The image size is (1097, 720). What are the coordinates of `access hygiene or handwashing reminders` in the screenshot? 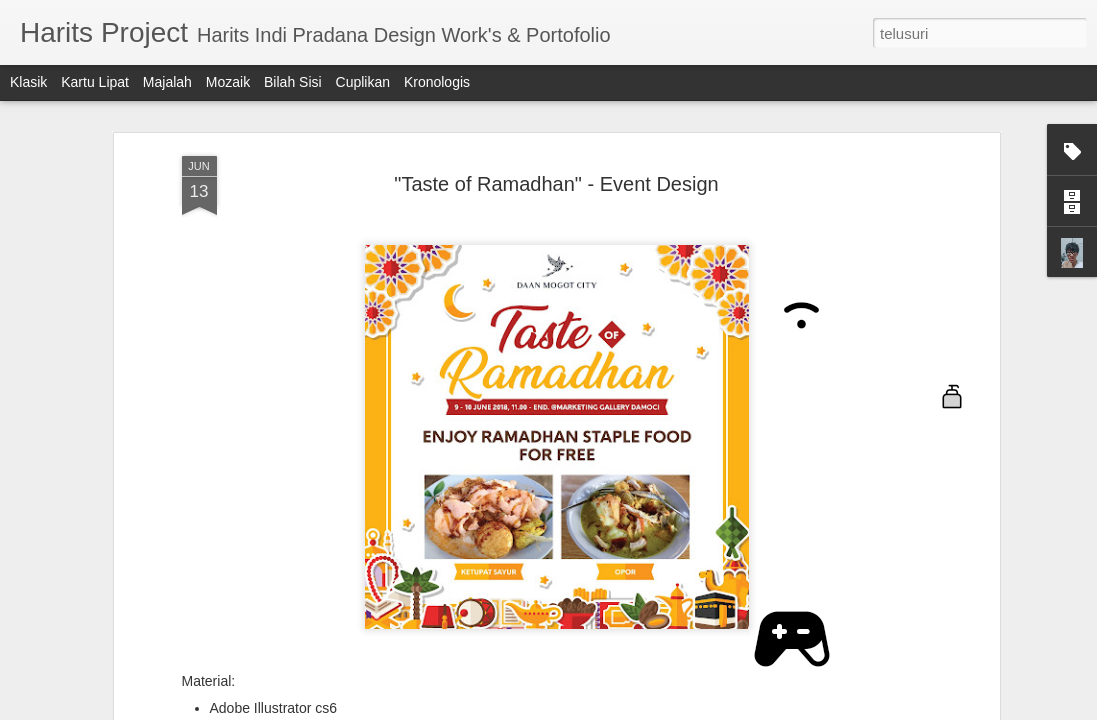 It's located at (952, 397).